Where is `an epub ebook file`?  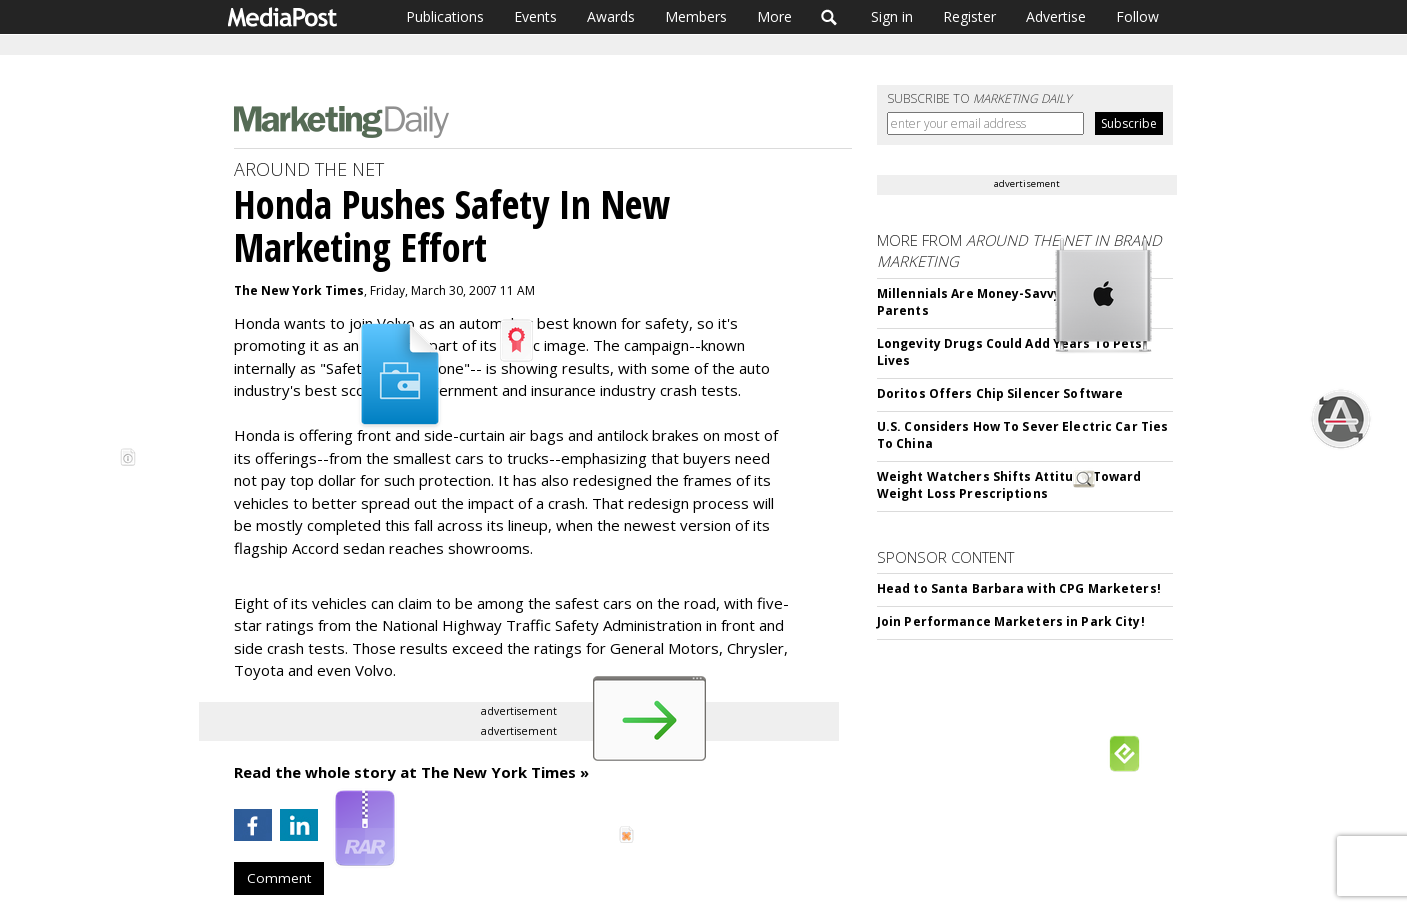
an epub ebook file is located at coordinates (1124, 753).